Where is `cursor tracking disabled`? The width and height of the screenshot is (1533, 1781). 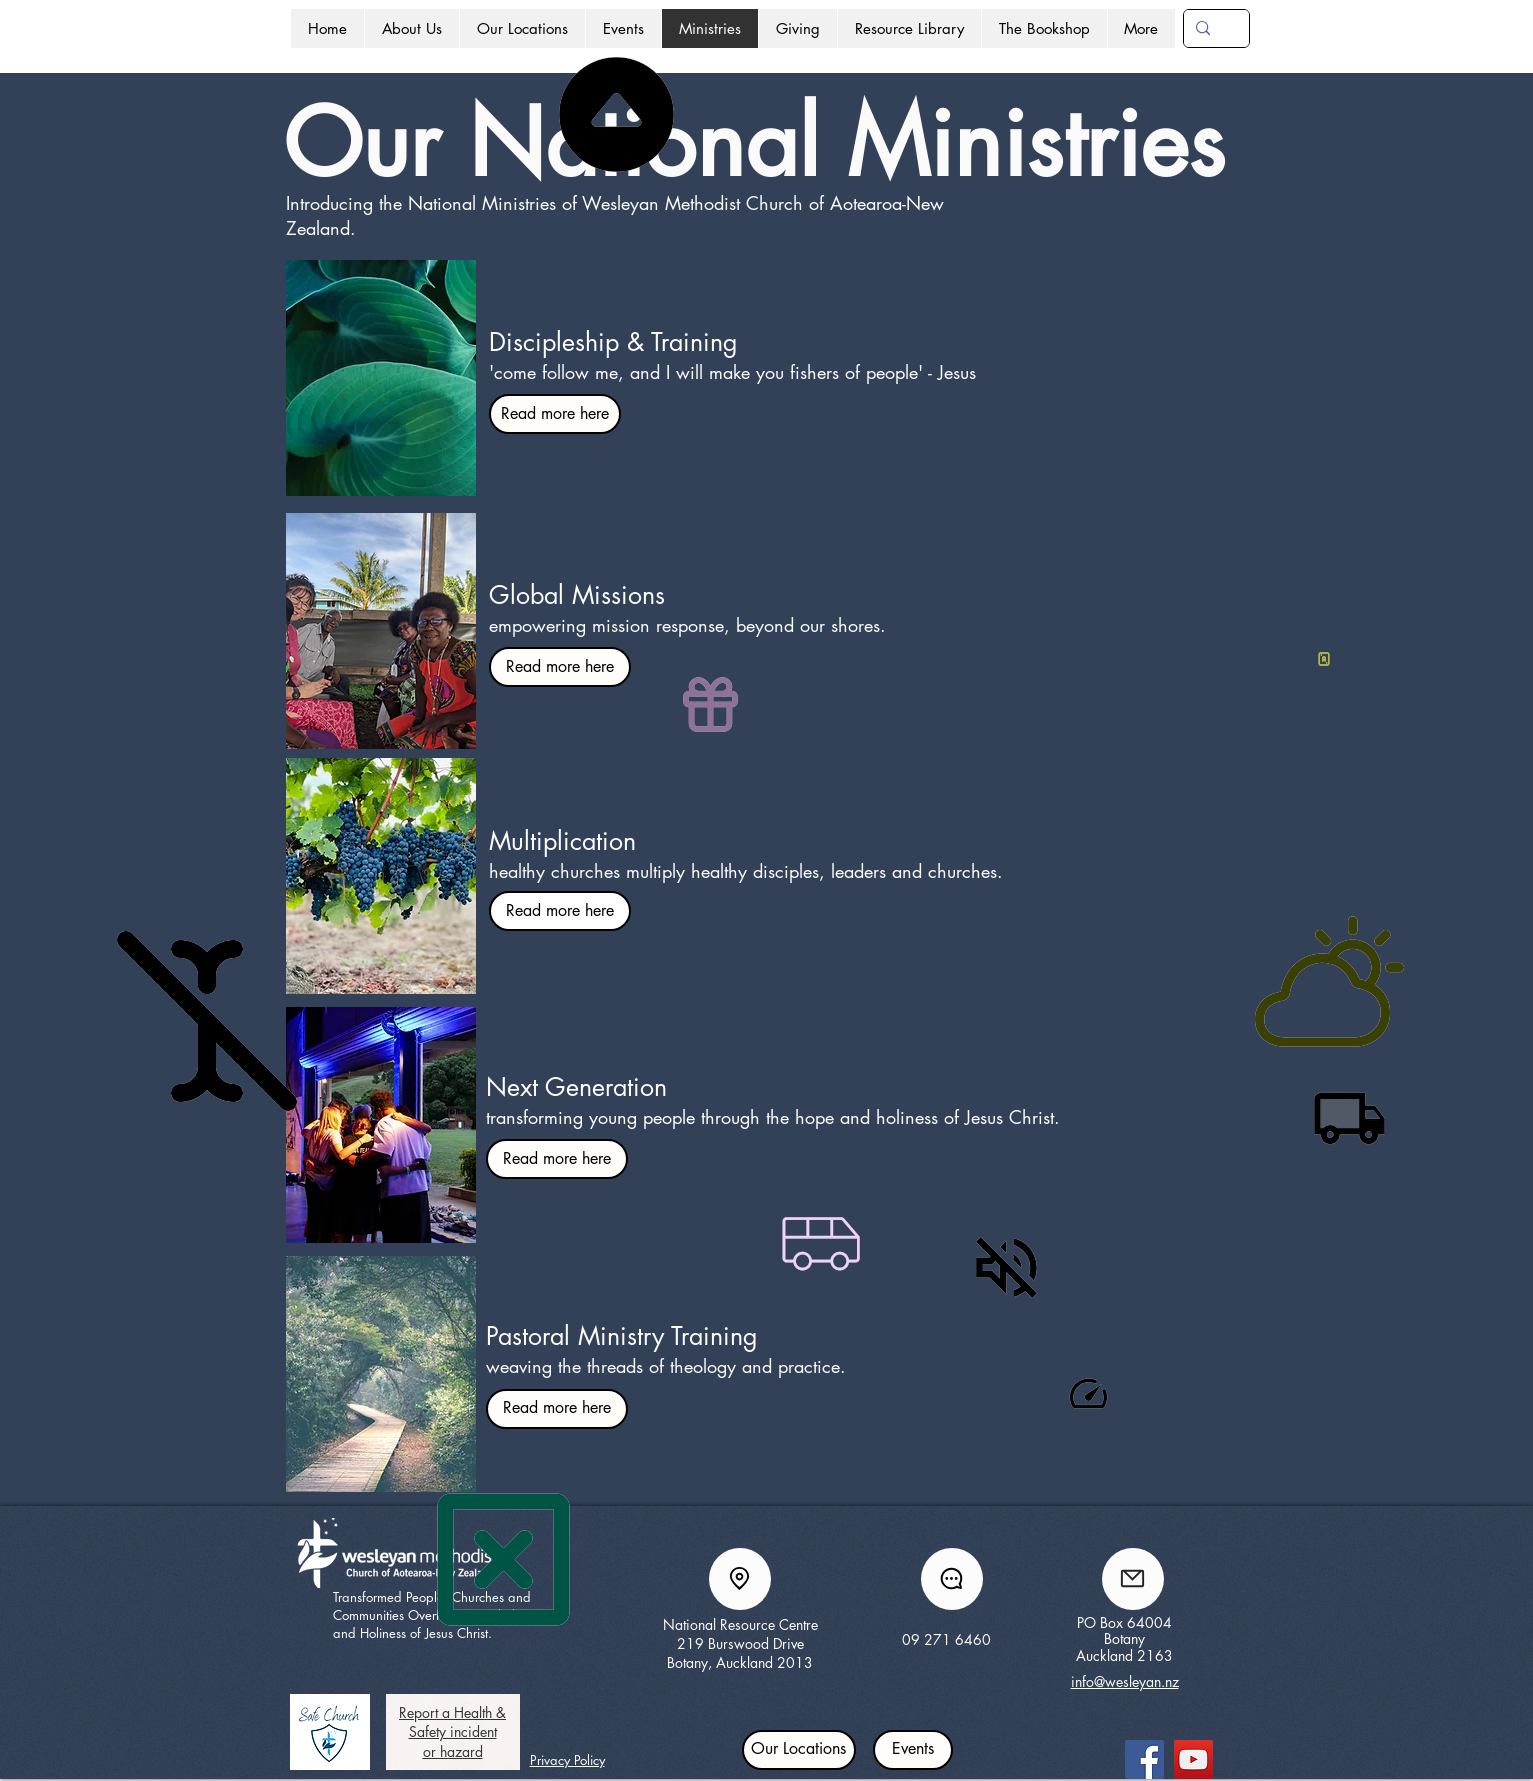
cursor tracking disabled is located at coordinates (207, 1021).